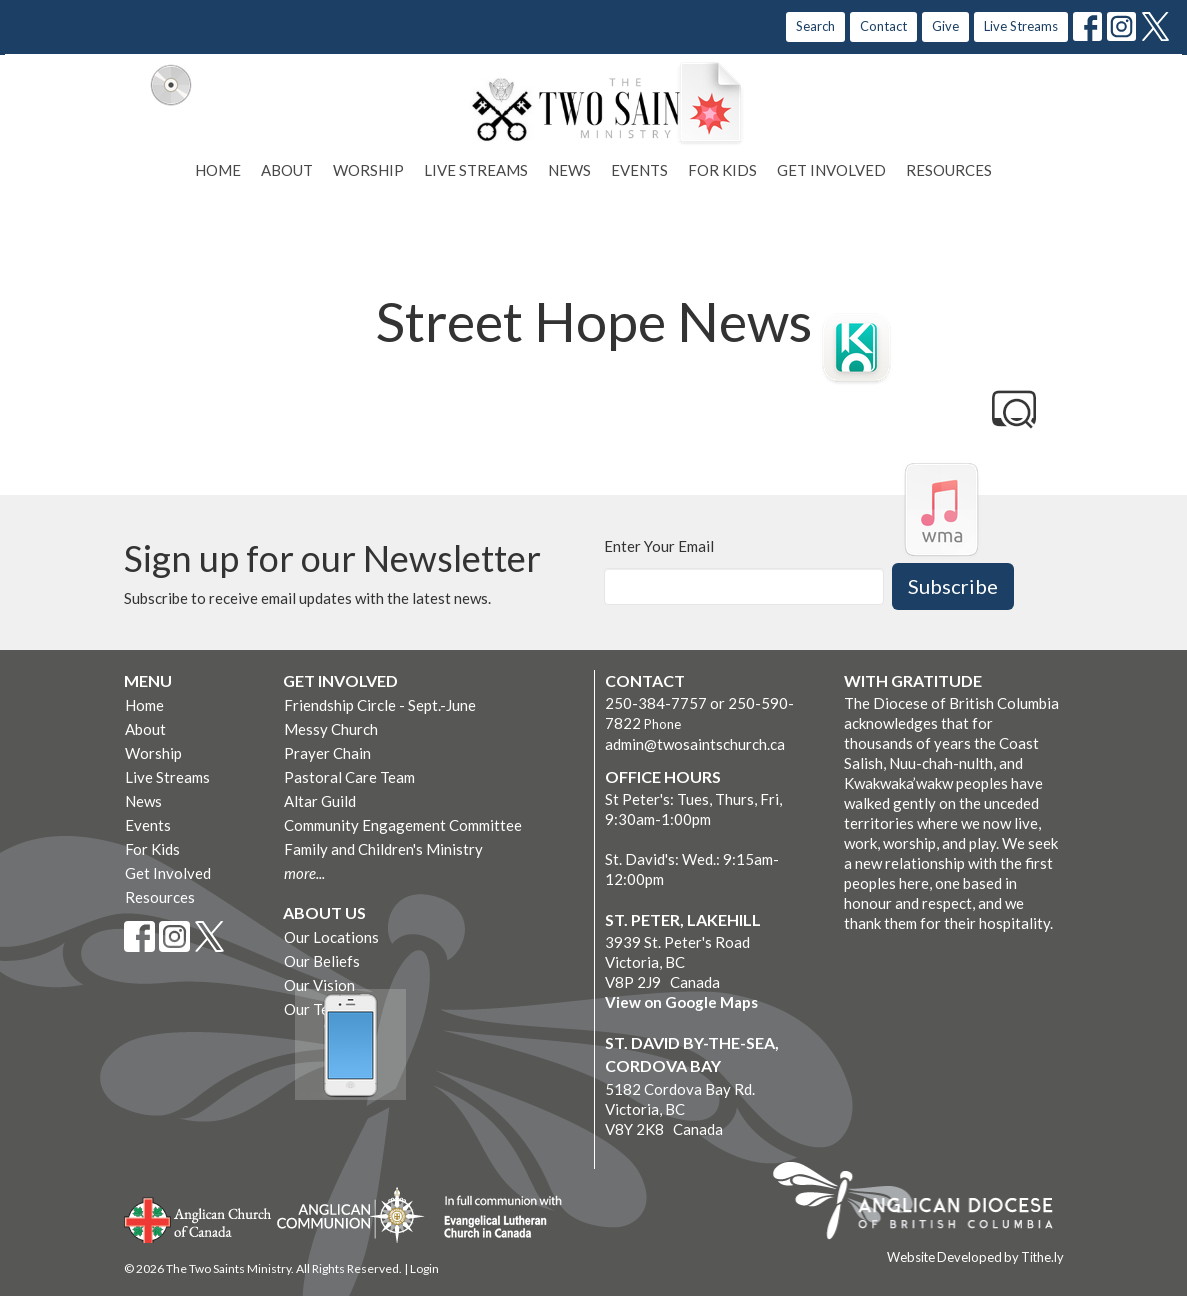 The width and height of the screenshot is (1187, 1296). What do you see at coordinates (1014, 407) in the screenshot?
I see `open image viewer application` at bounding box center [1014, 407].